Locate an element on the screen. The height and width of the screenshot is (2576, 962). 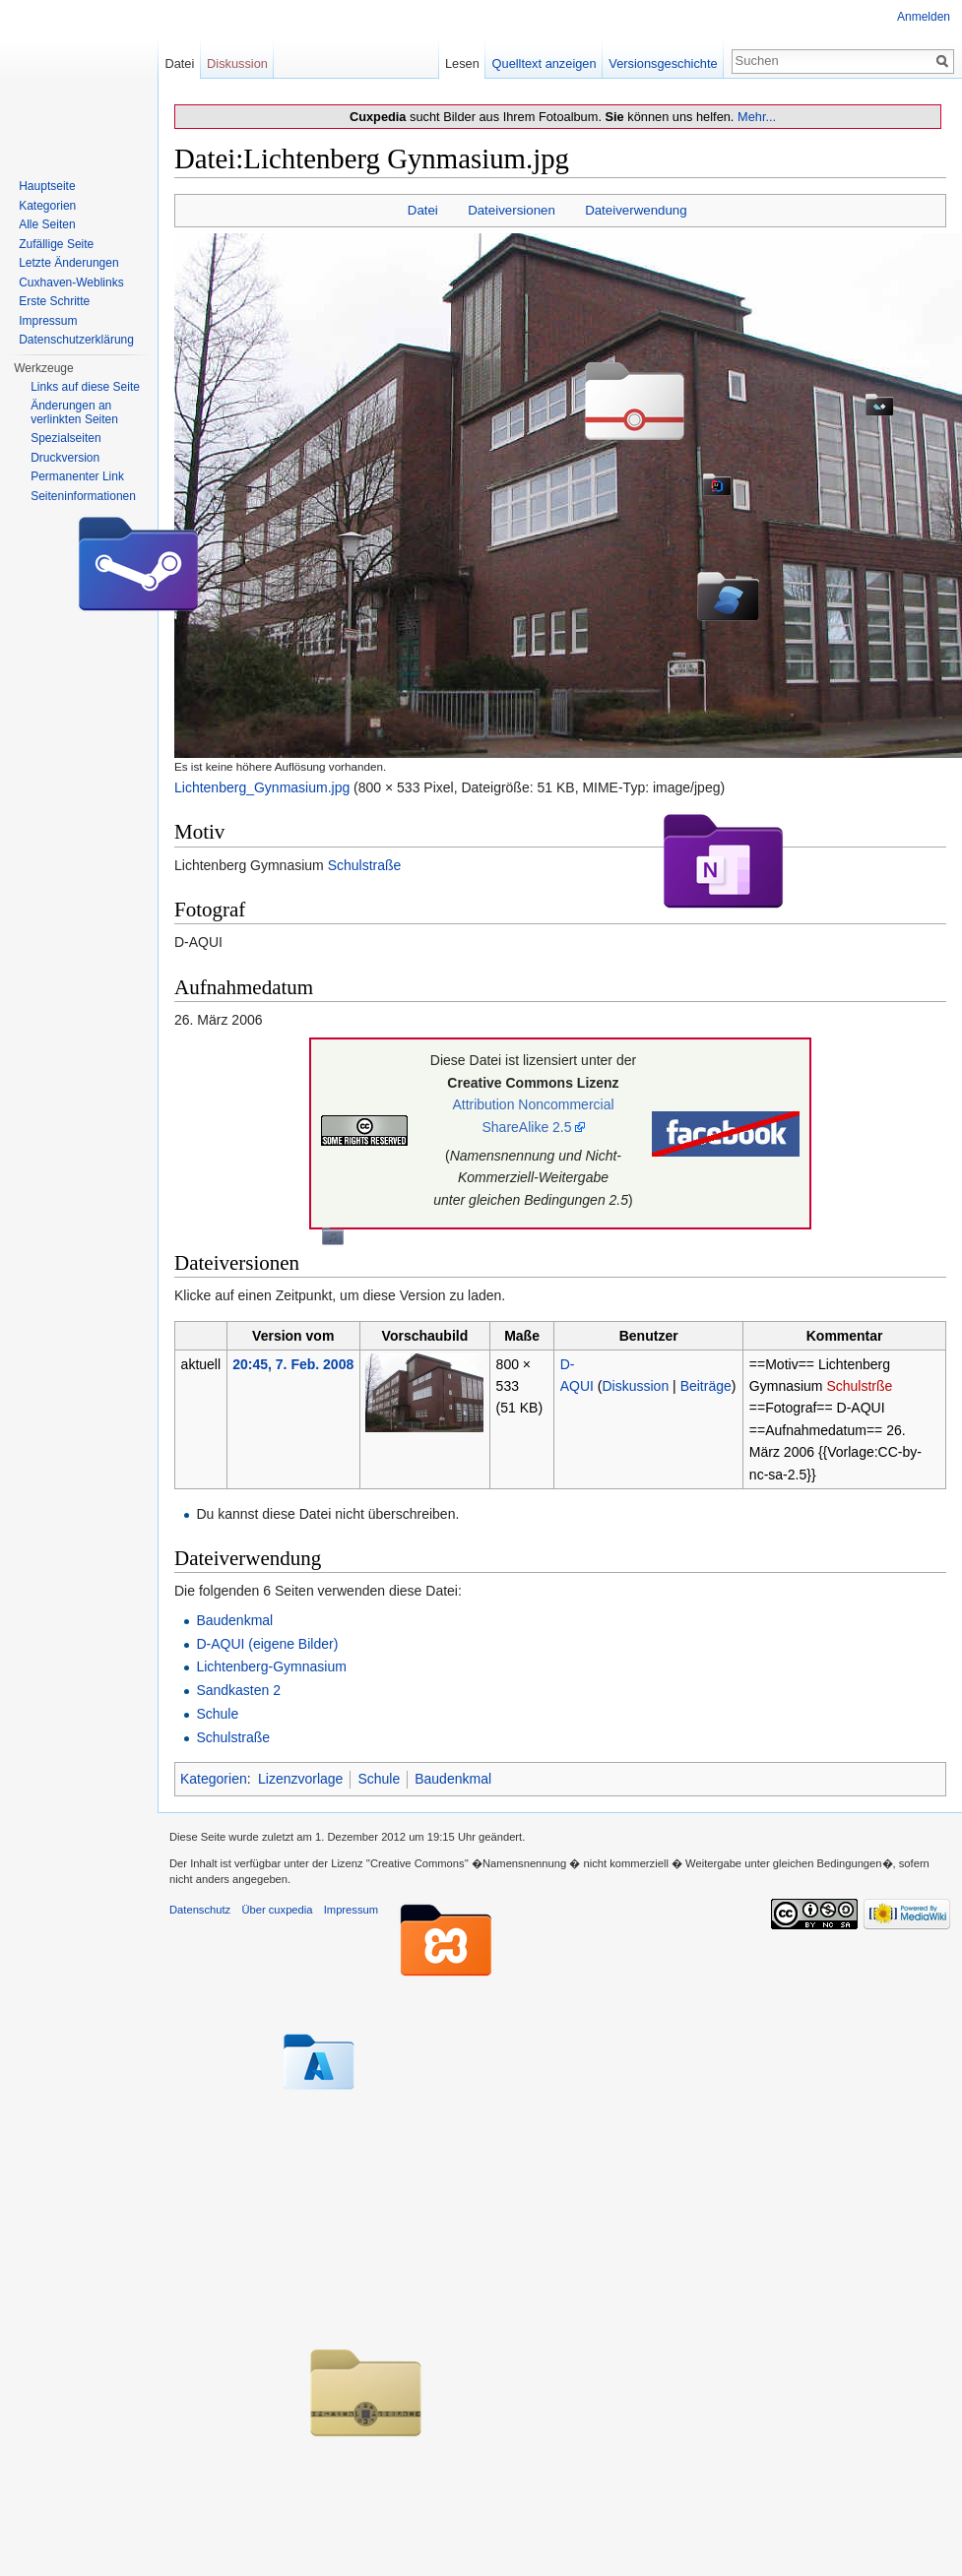
open your steam games folder is located at coordinates (138, 567).